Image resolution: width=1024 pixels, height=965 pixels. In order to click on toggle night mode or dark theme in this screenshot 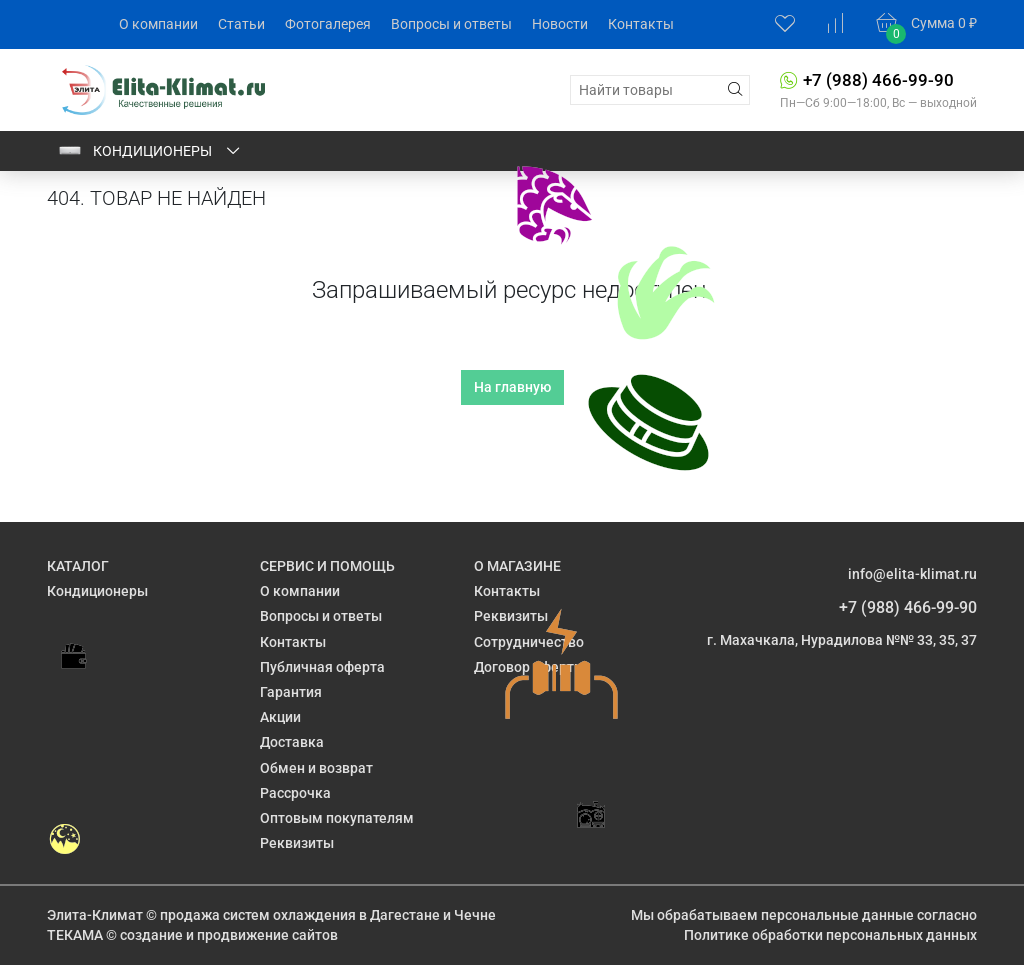, I will do `click(65, 839)`.